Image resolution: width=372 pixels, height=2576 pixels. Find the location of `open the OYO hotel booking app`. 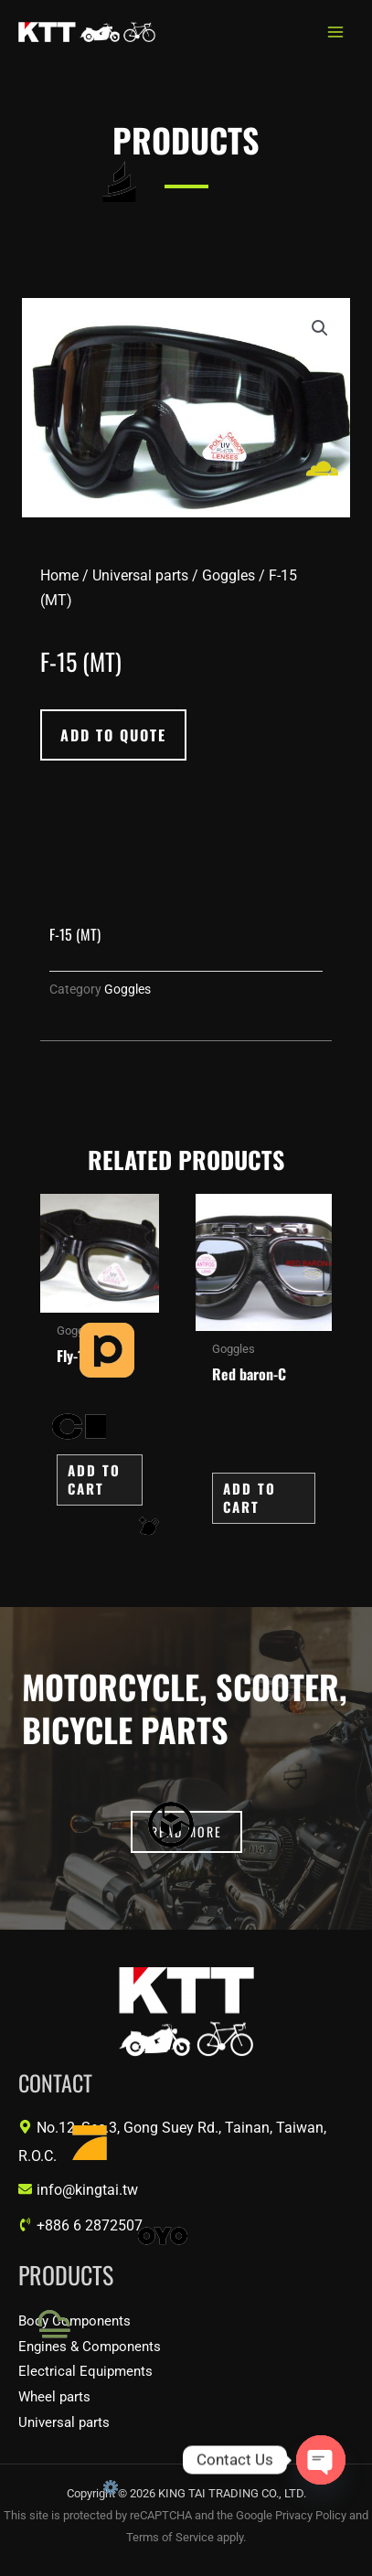

open the OYO hotel booking app is located at coordinates (163, 2236).